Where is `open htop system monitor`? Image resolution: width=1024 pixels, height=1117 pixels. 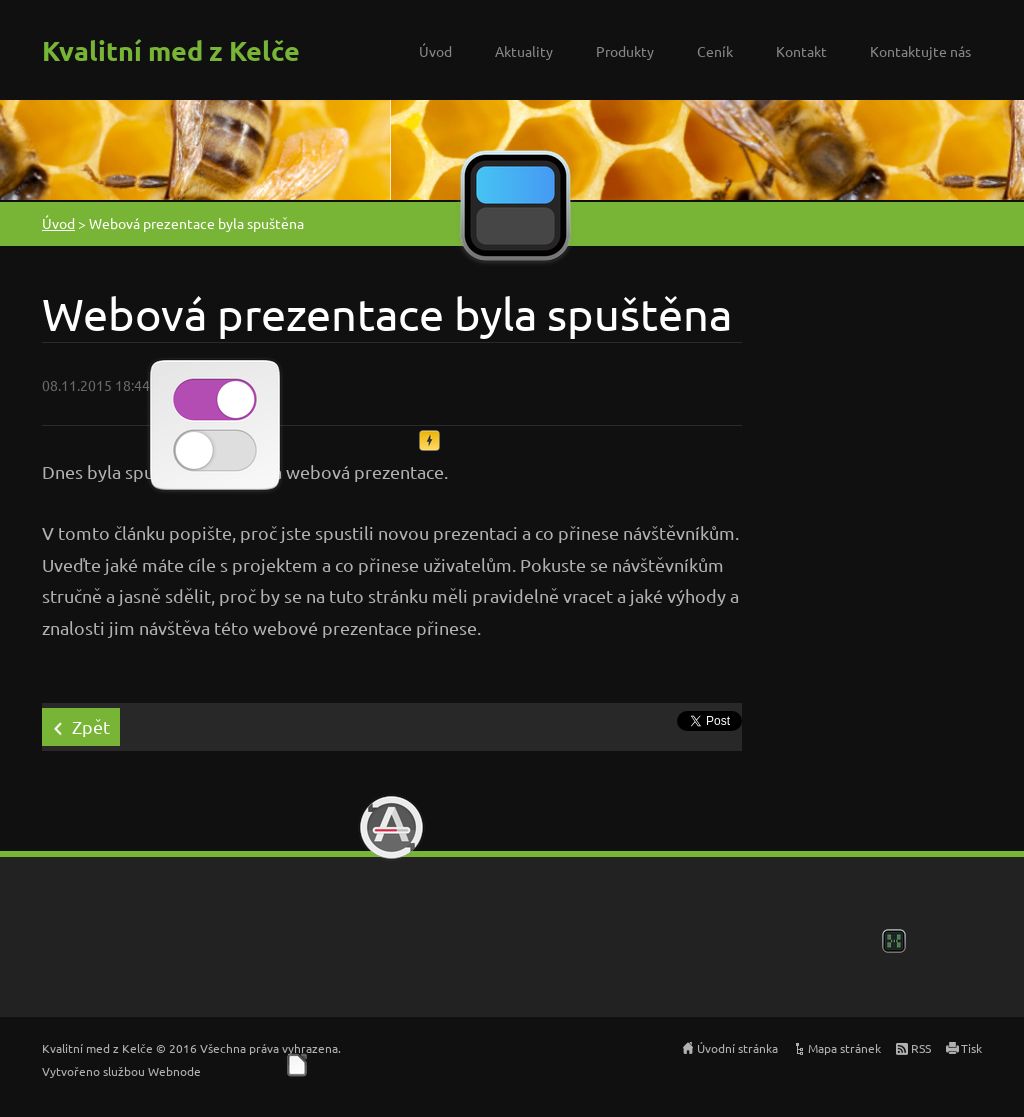 open htop system monitor is located at coordinates (894, 941).